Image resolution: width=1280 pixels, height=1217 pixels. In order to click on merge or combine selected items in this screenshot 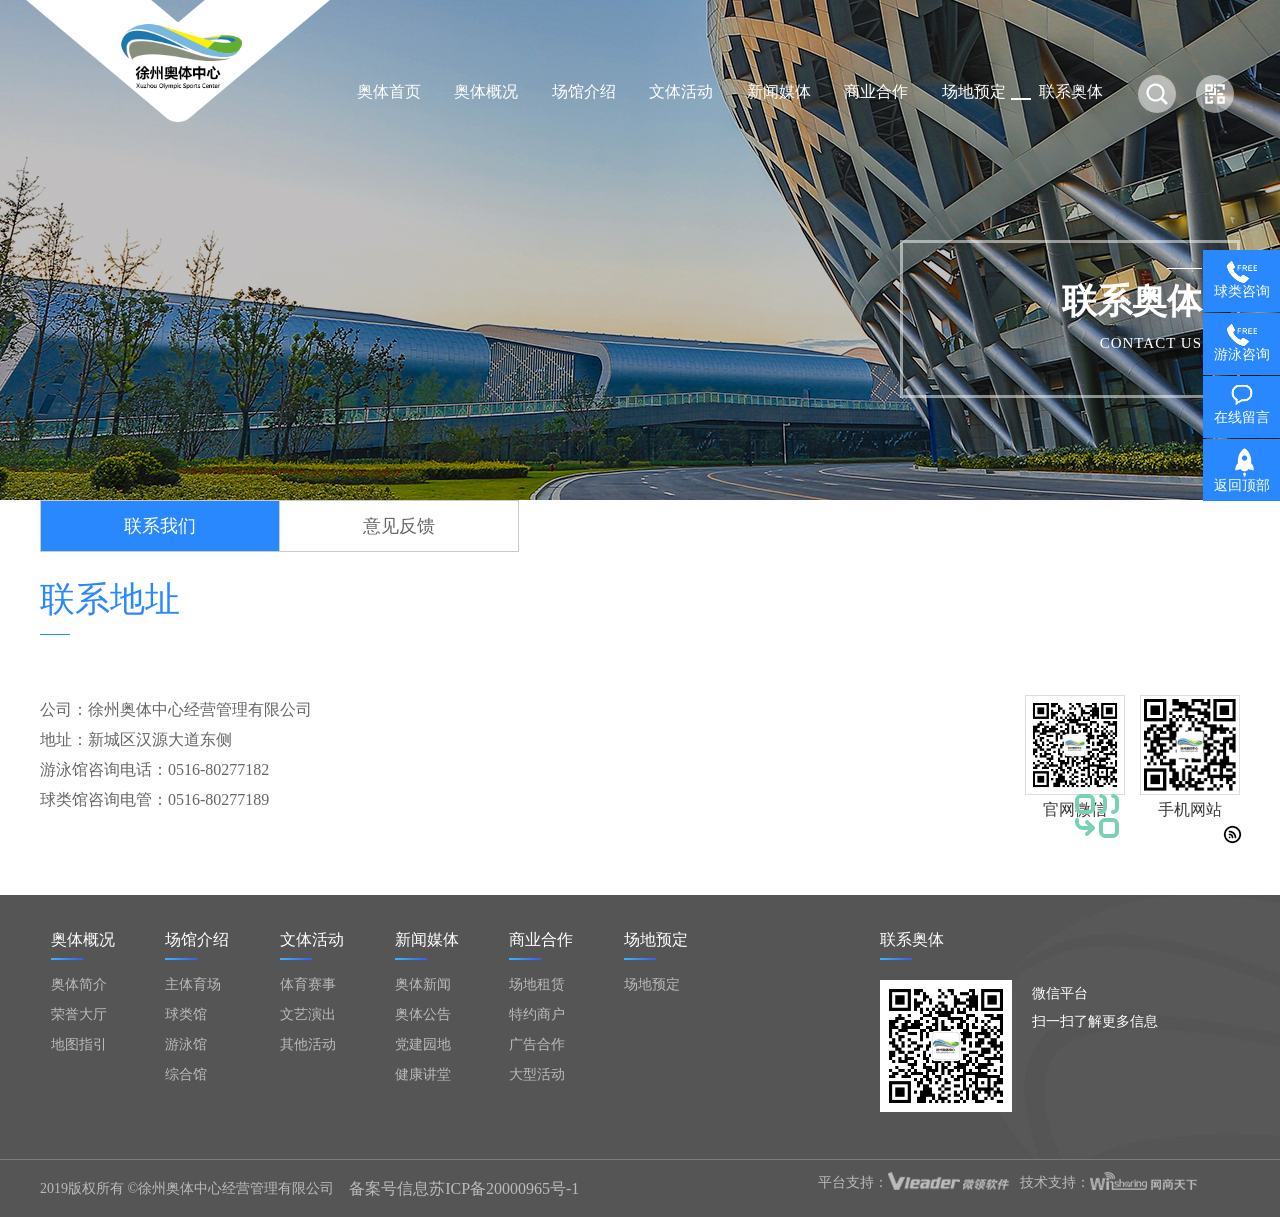, I will do `click(1097, 816)`.